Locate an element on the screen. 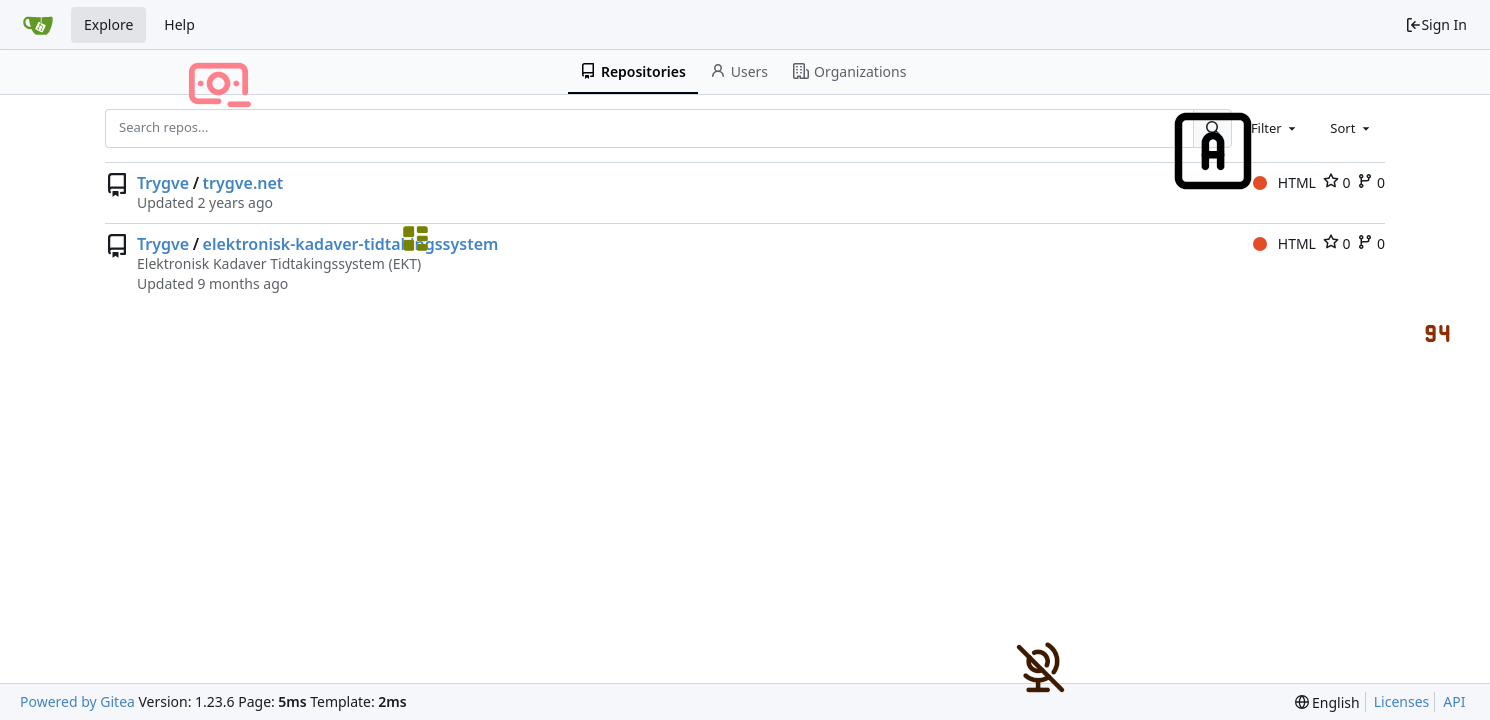 Image resolution: width=1490 pixels, height=720 pixels. indicates item number 94 in a list or sequence is located at coordinates (1437, 333).